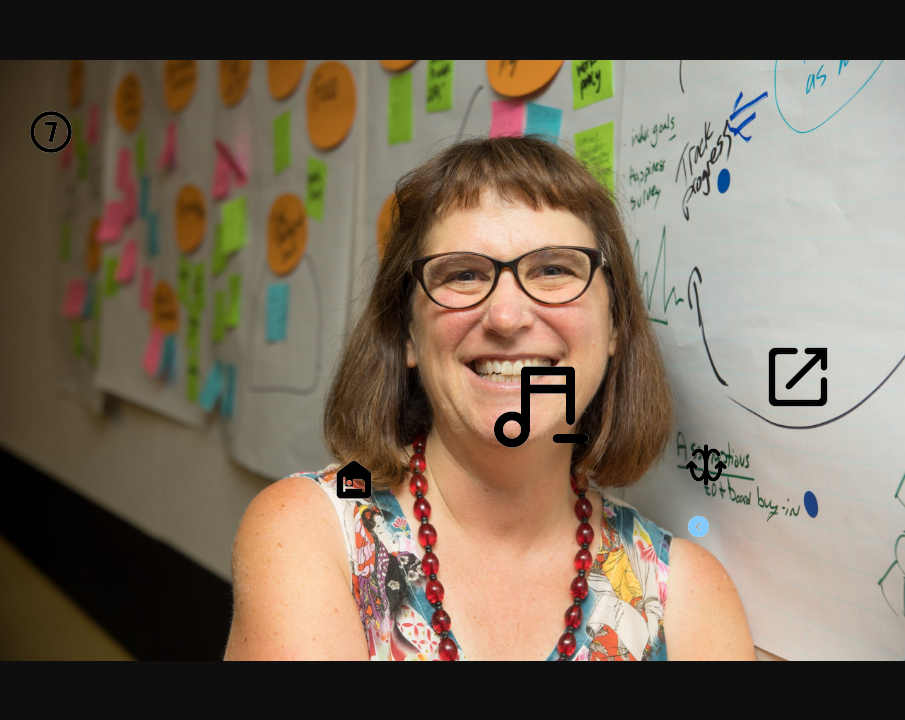 Image resolution: width=905 pixels, height=720 pixels. What do you see at coordinates (354, 479) in the screenshot?
I see `find nearby overnight accommodations` at bounding box center [354, 479].